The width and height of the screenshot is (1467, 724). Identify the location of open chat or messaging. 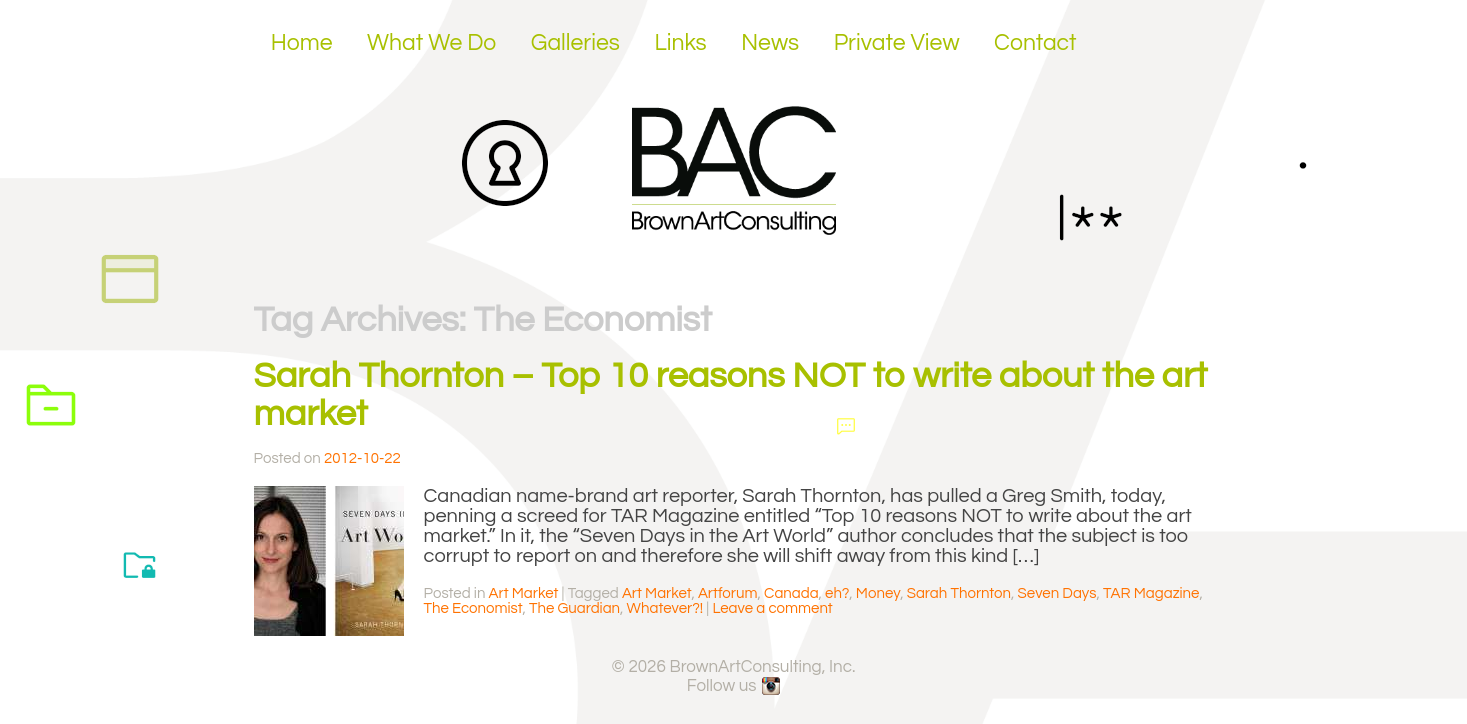
(846, 425).